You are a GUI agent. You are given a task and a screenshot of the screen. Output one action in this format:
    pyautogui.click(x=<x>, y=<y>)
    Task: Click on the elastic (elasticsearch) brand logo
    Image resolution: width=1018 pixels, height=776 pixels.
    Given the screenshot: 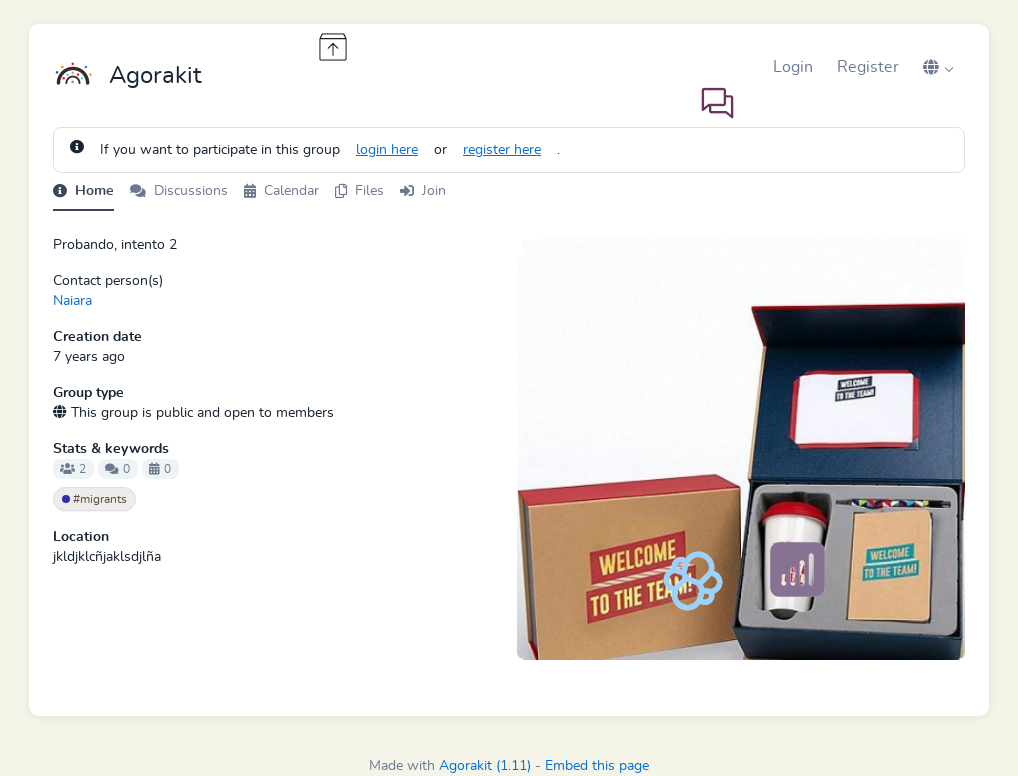 What is the action you would take?
    pyautogui.click(x=693, y=581)
    